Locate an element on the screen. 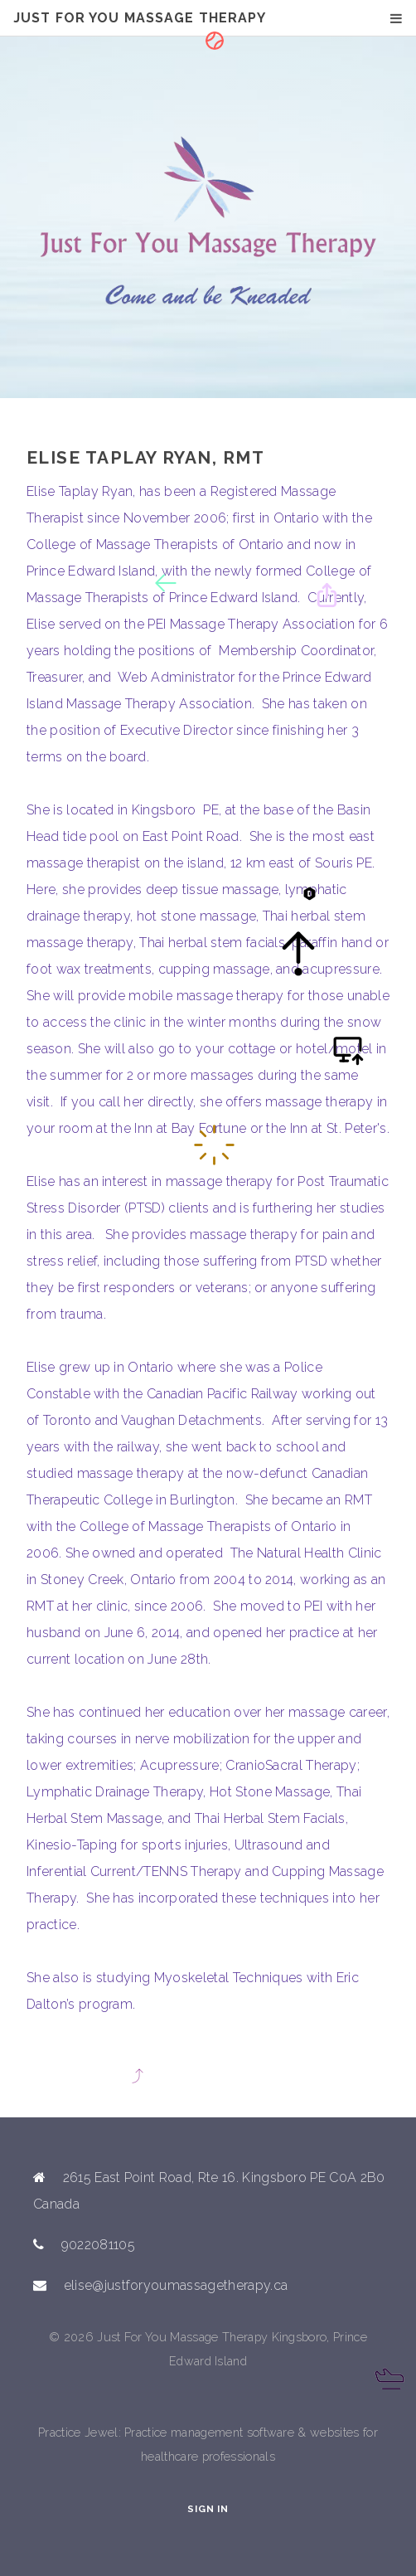 The height and width of the screenshot is (2576, 416). indicates flight mode is active is located at coordinates (389, 2378).